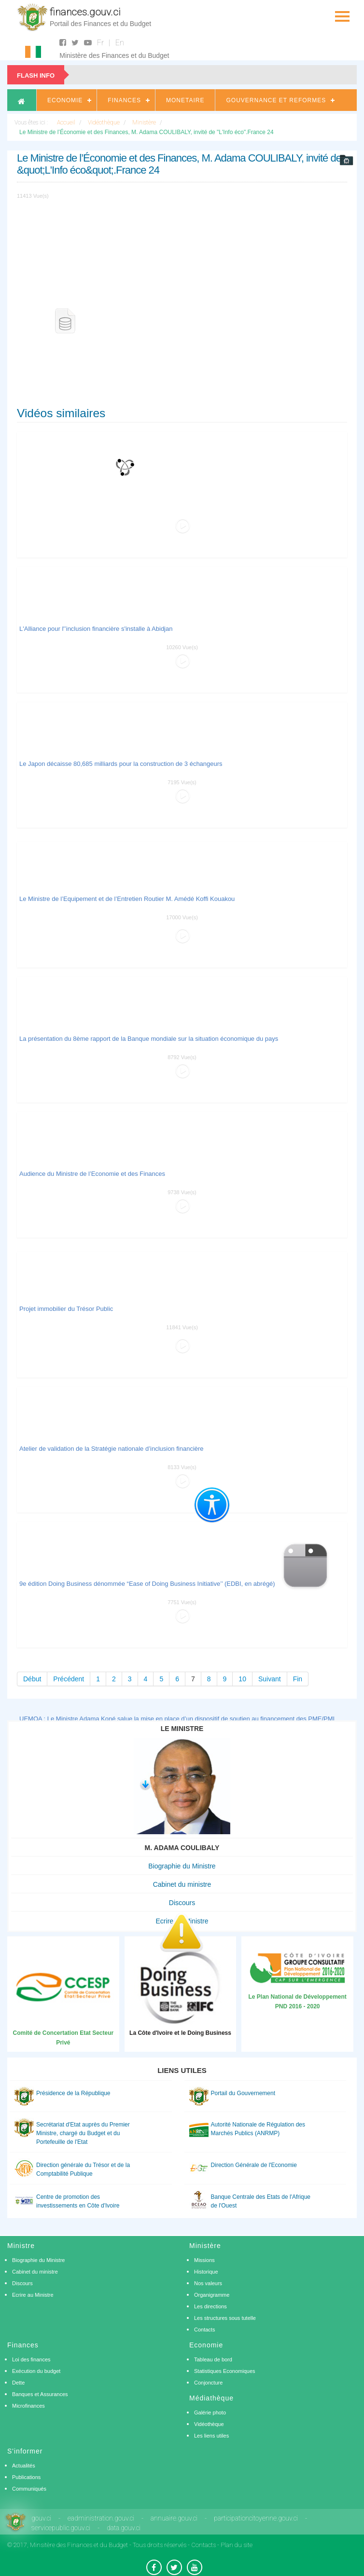 This screenshot has height=2576, width=364. What do you see at coordinates (182, 1932) in the screenshot?
I see `open diagnostics reporter to view system issues` at bounding box center [182, 1932].